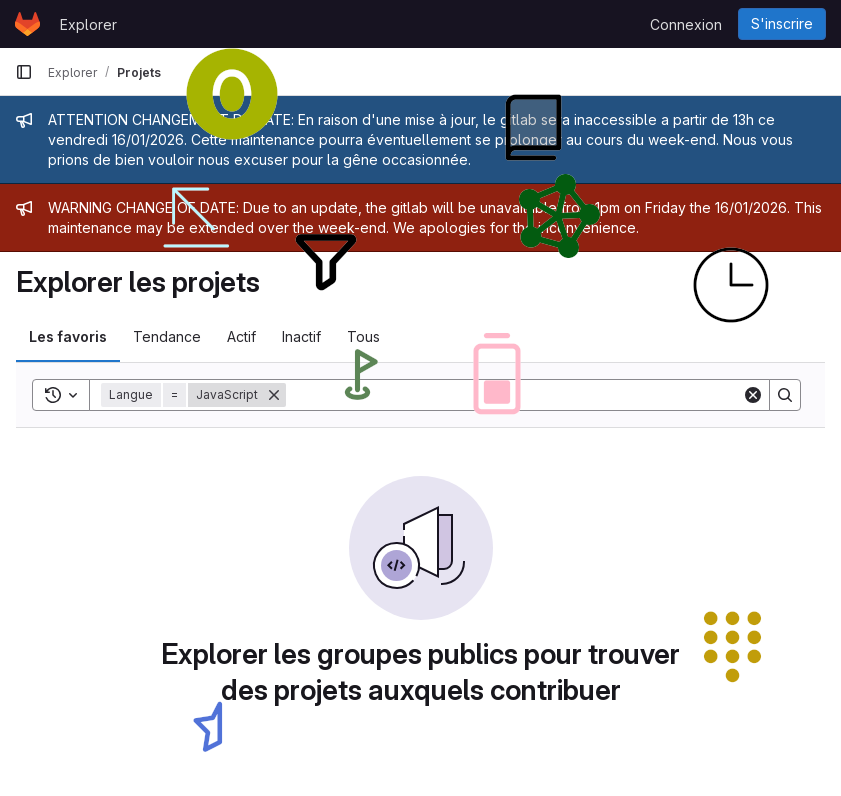  Describe the element at coordinates (732, 645) in the screenshot. I see `open numeric keypad for input` at that location.